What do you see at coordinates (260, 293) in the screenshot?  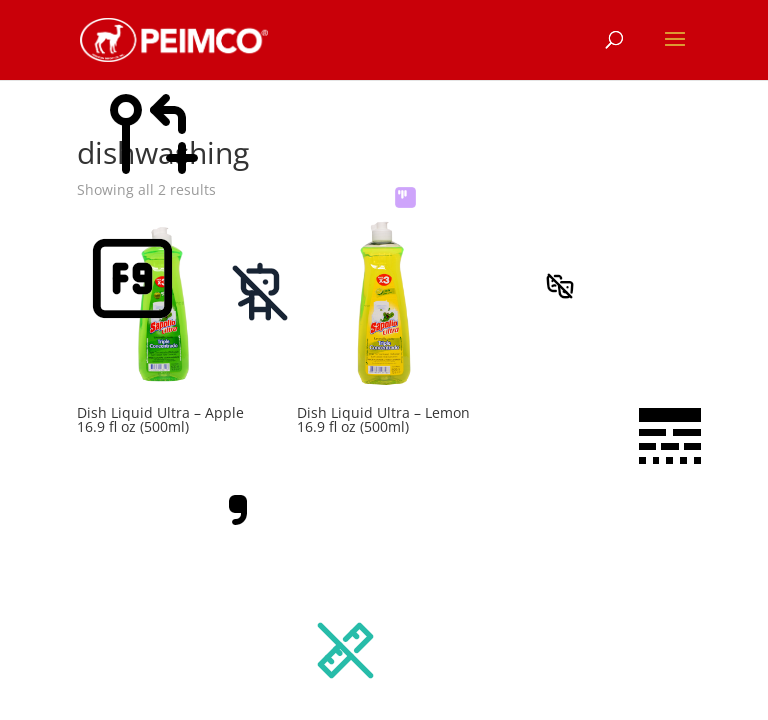 I see `disable bot or automated features` at bounding box center [260, 293].